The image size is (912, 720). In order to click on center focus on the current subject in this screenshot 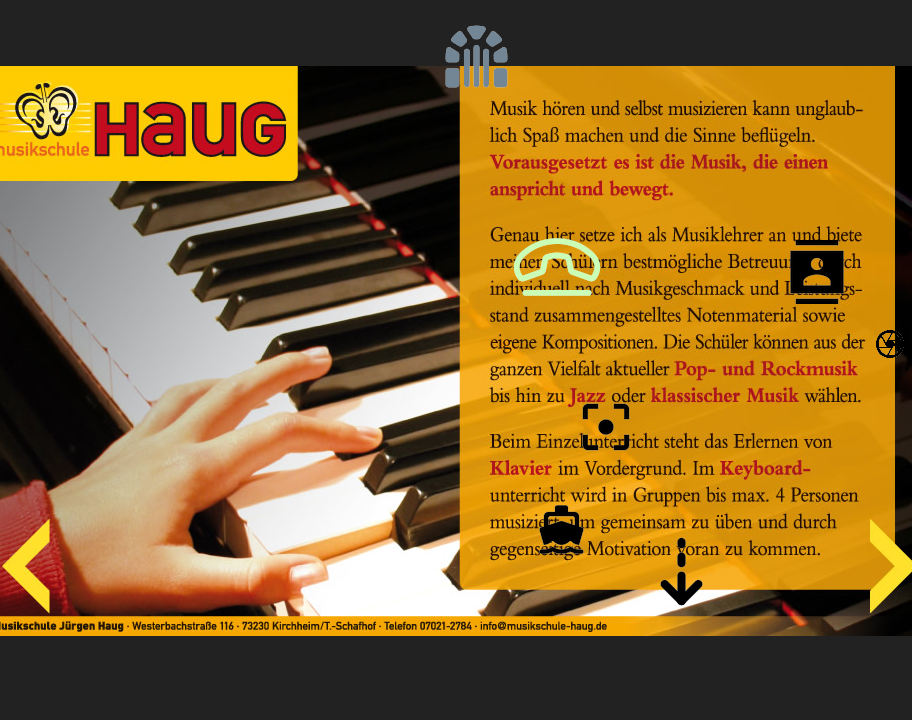, I will do `click(606, 427)`.